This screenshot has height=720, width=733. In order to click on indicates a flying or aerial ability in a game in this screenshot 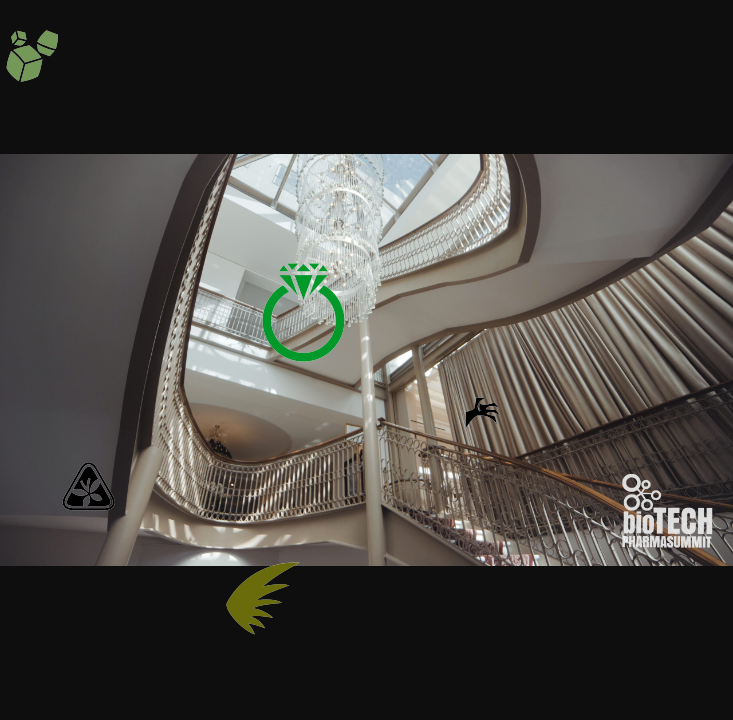, I will do `click(263, 597)`.